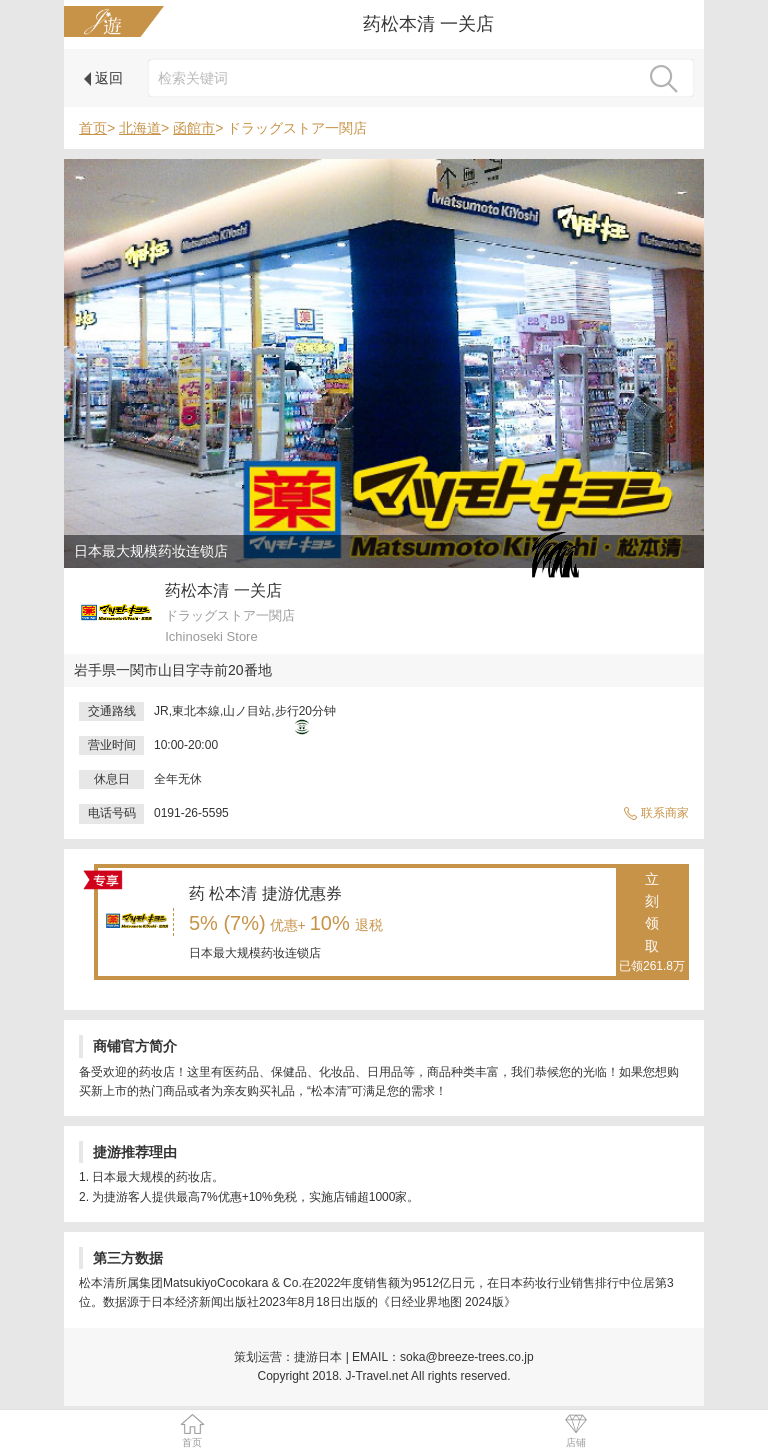 This screenshot has width=768, height=1452. I want to click on a stylized character or avatar icon, so click(302, 727).